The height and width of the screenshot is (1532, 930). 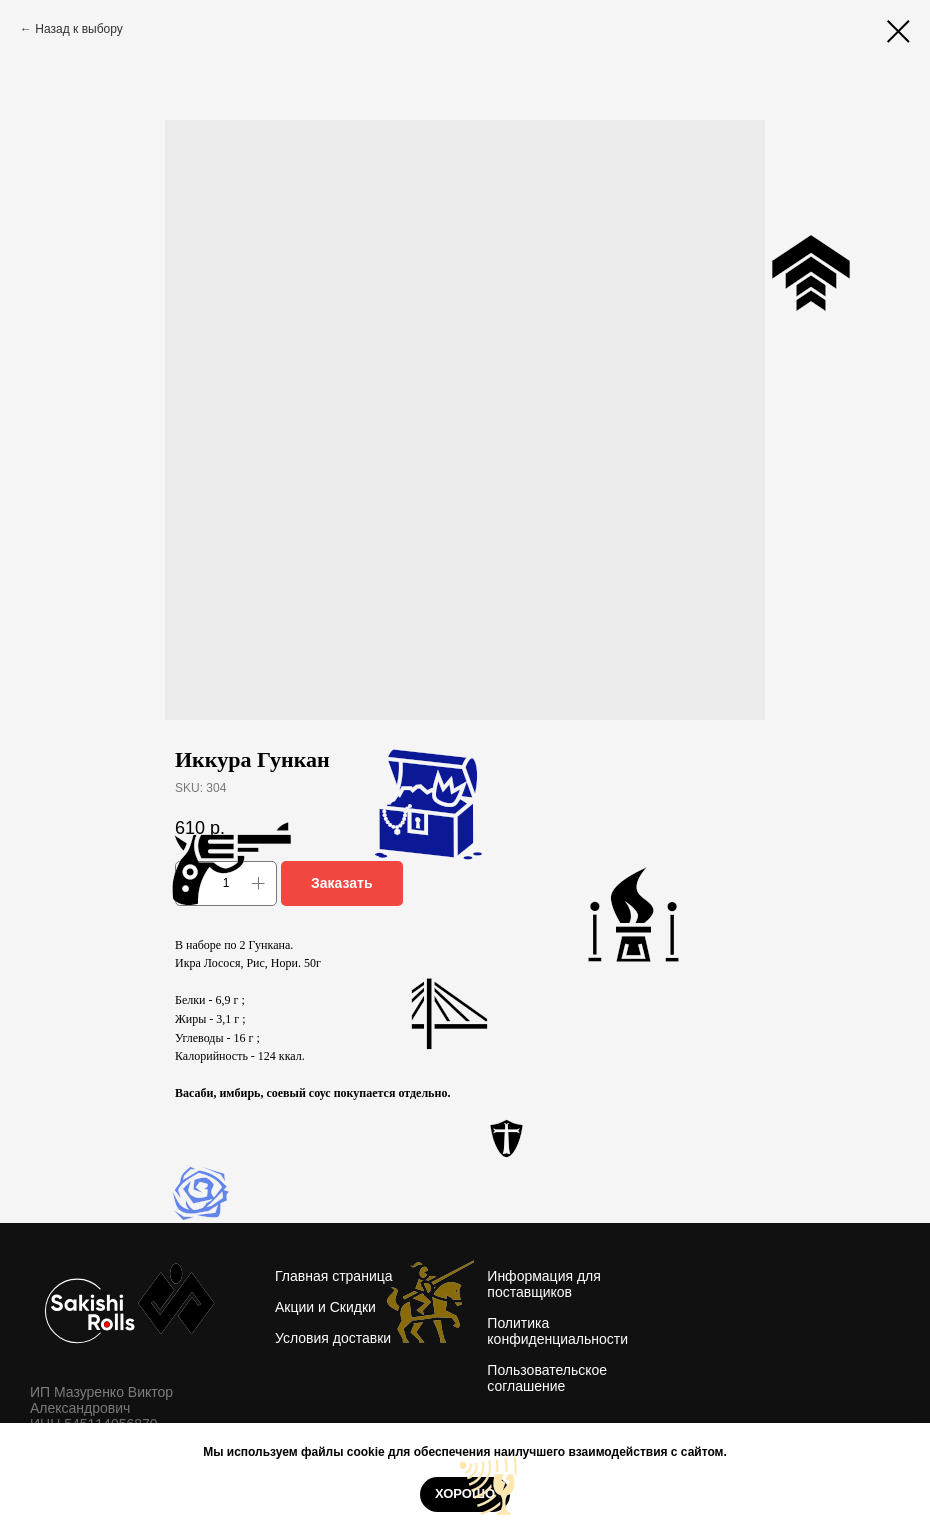 What do you see at coordinates (430, 1301) in the screenshot?
I see `select knight or cavalry unit in a strategy game` at bounding box center [430, 1301].